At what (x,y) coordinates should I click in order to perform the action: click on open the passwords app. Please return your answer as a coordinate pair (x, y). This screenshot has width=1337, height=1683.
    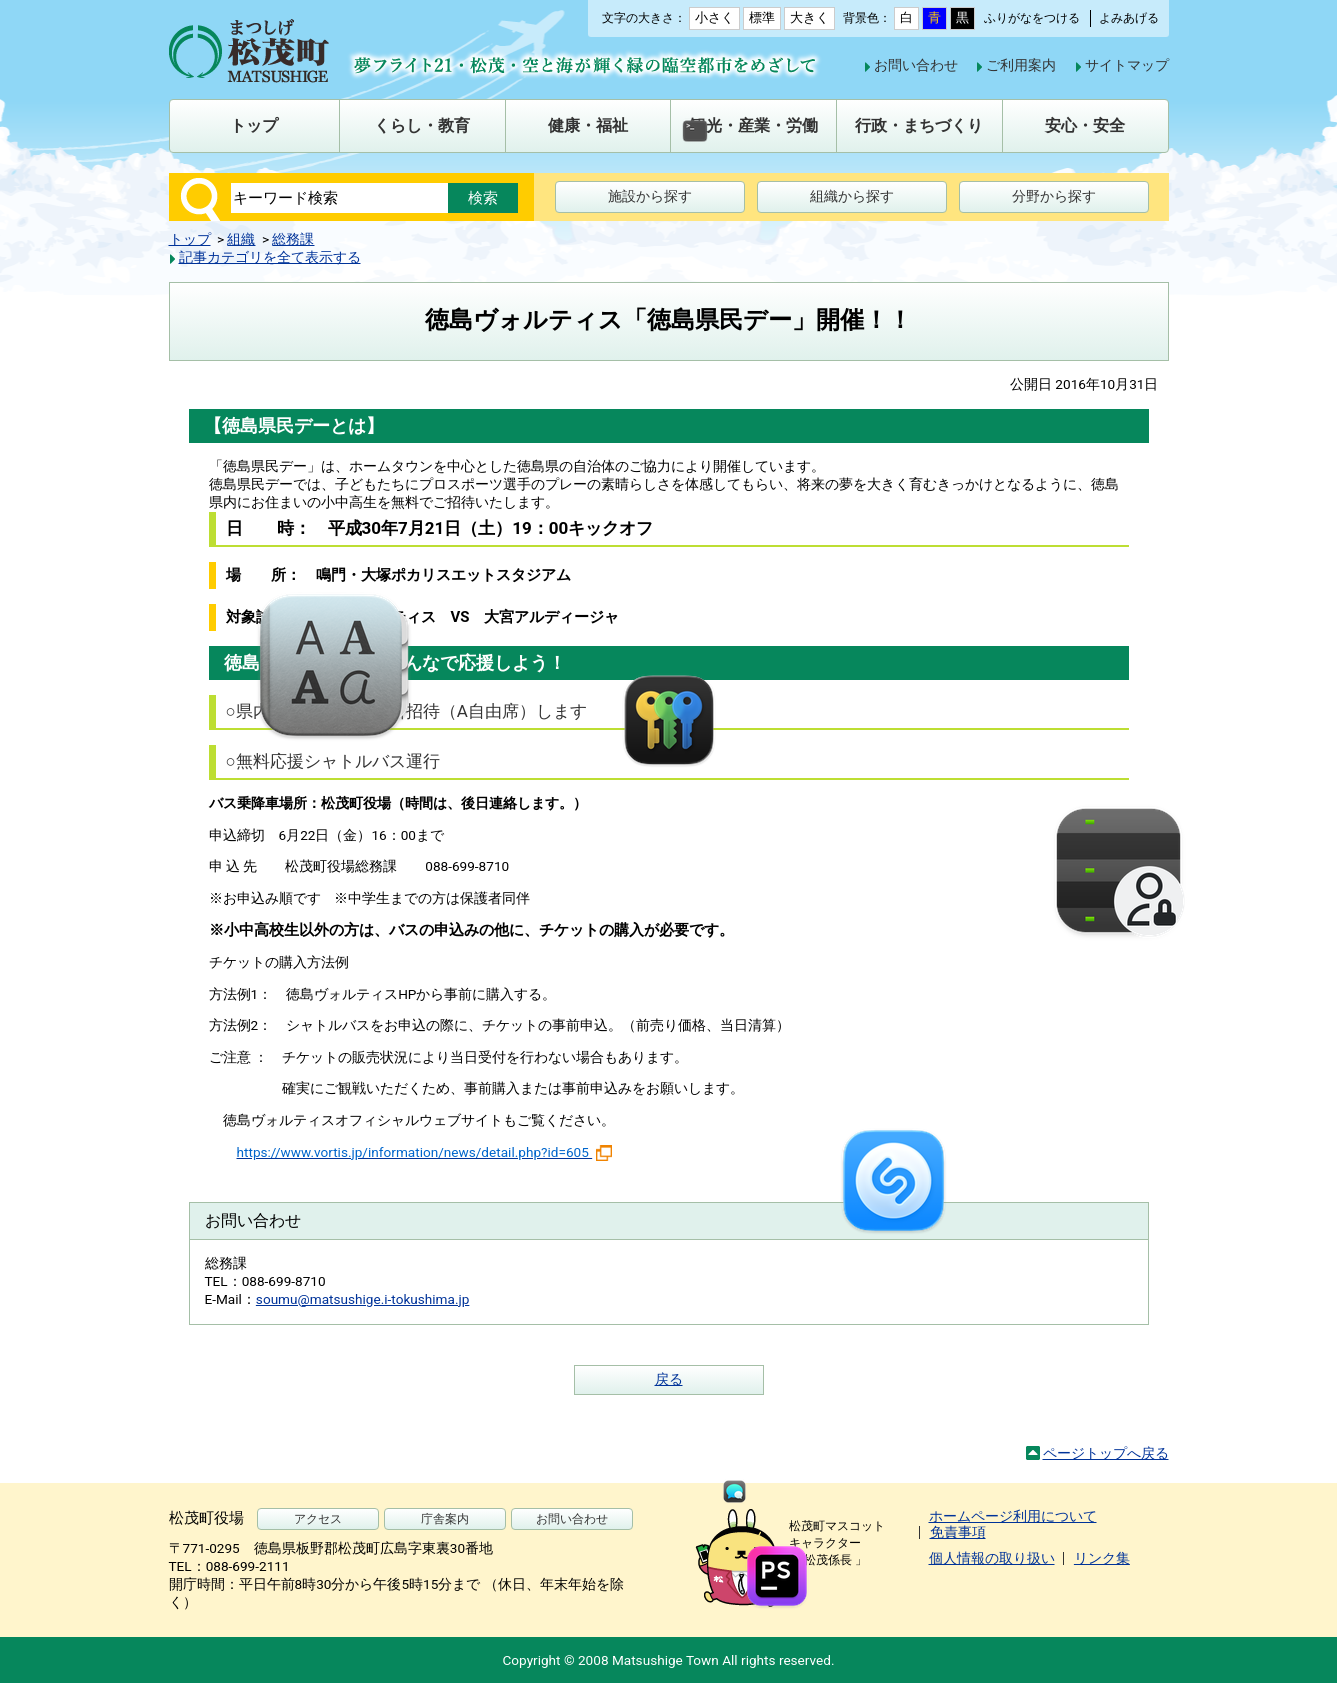
    Looking at the image, I should click on (669, 720).